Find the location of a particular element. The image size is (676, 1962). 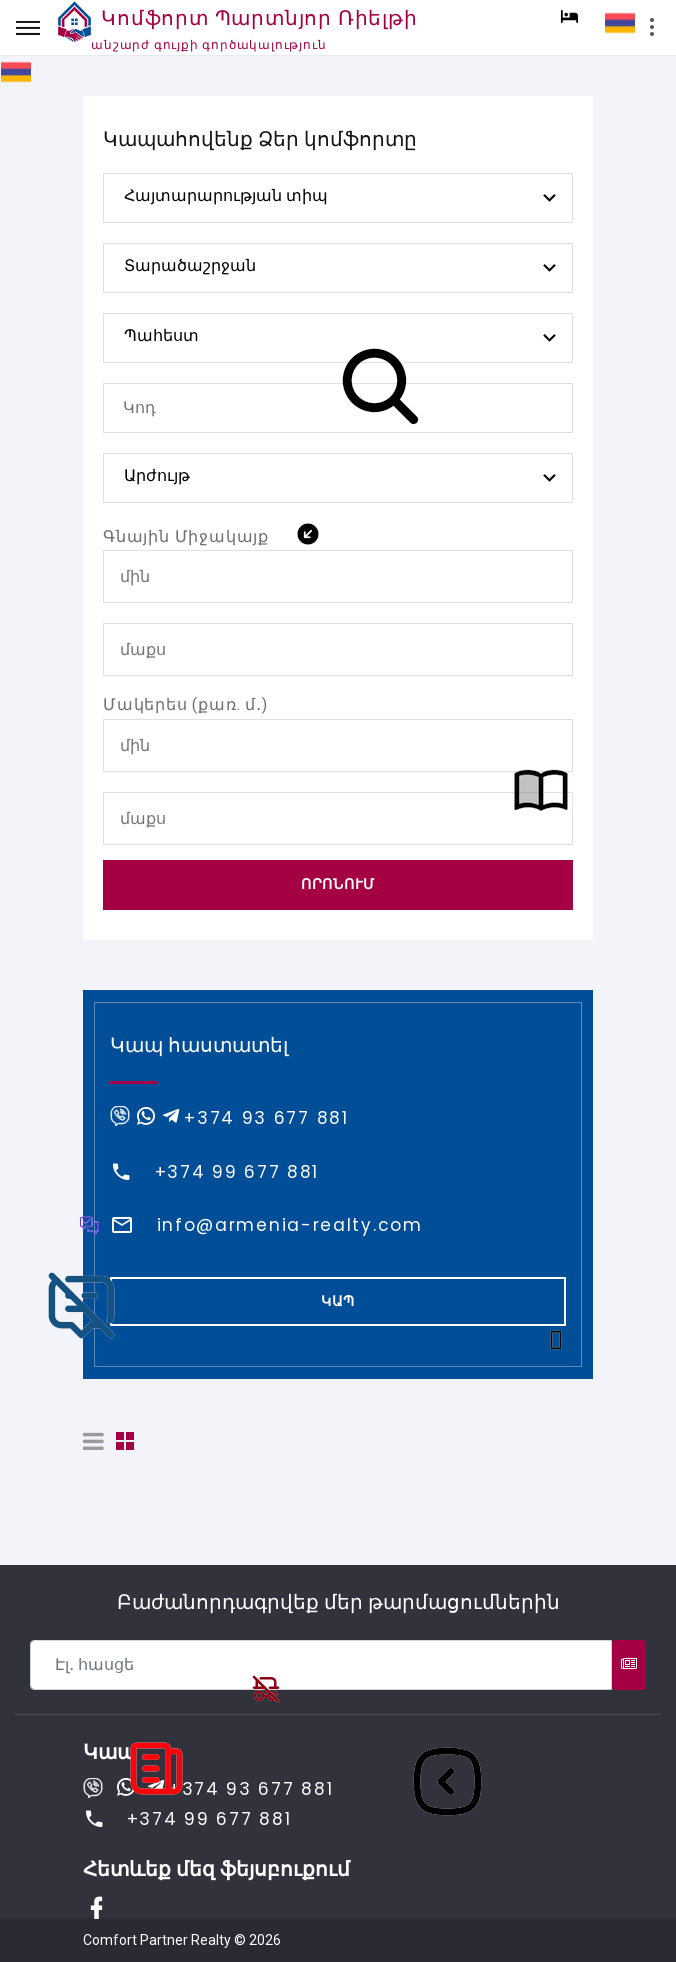

disable incognito or private browsing mode is located at coordinates (266, 1689).